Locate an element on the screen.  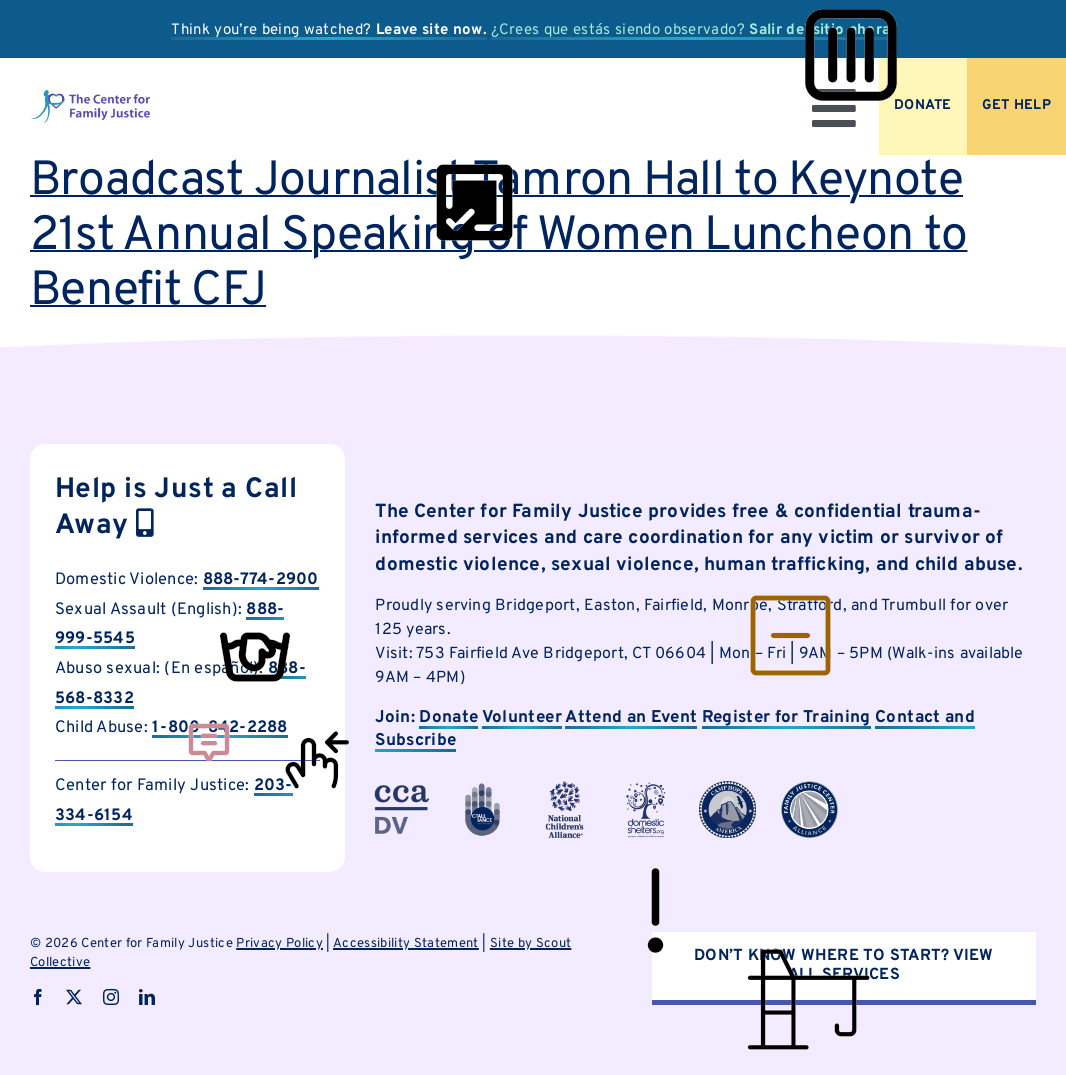
laundry care instruction for drip drying is located at coordinates (851, 55).